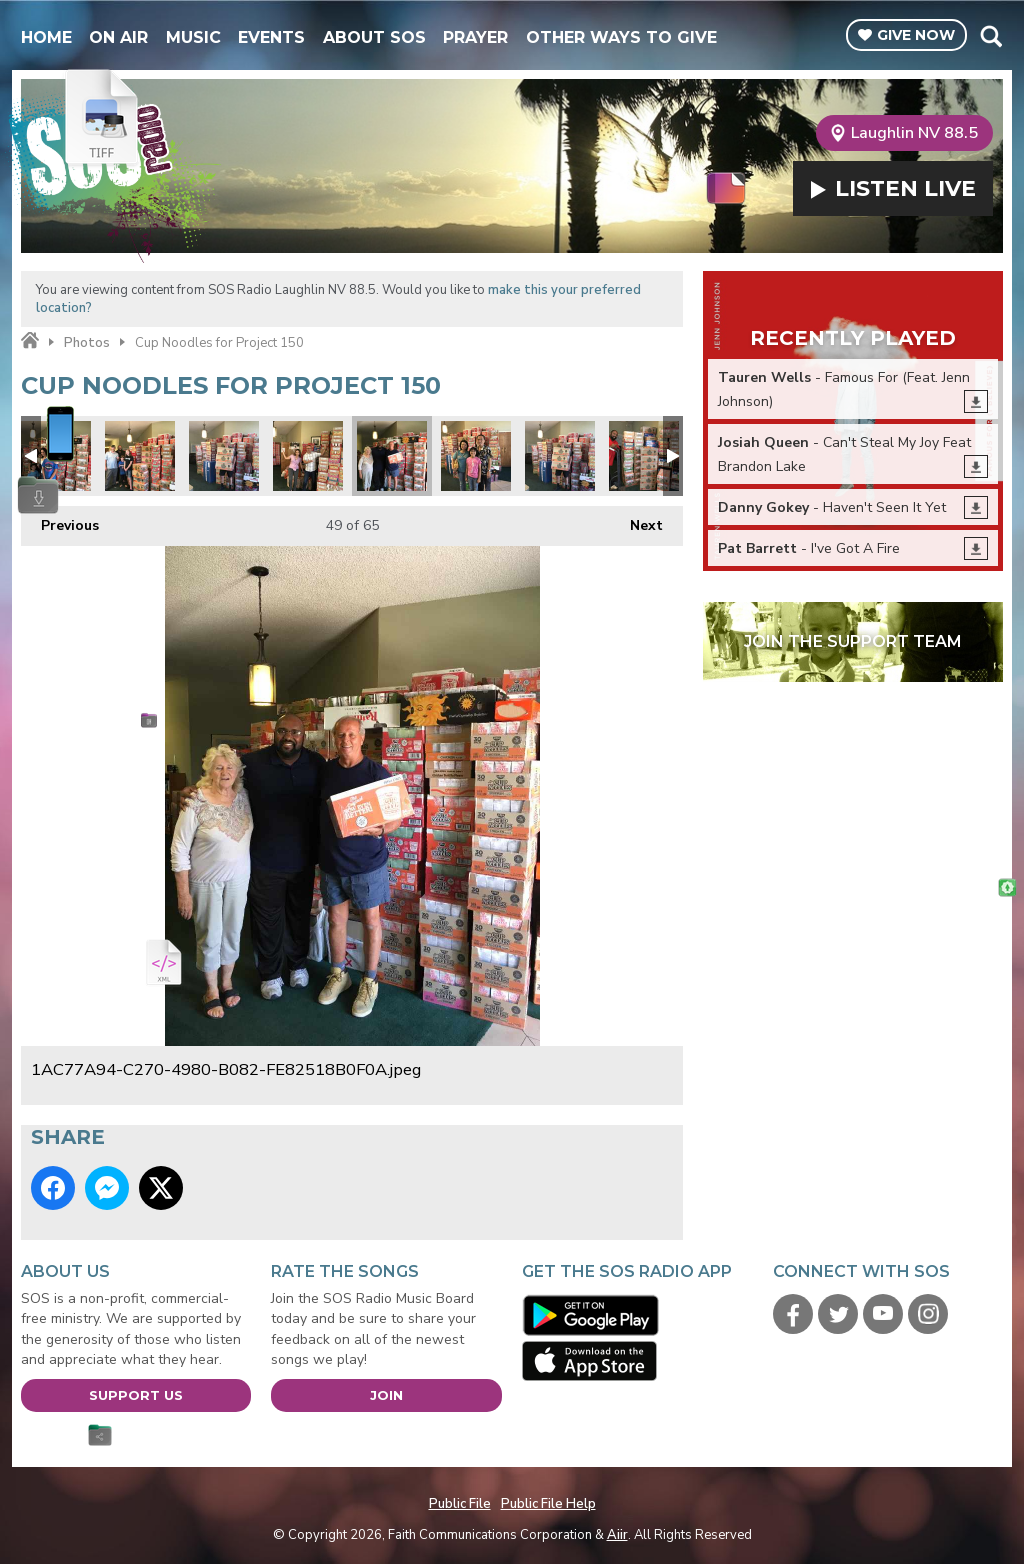  I want to click on a tiff image file, so click(101, 118).